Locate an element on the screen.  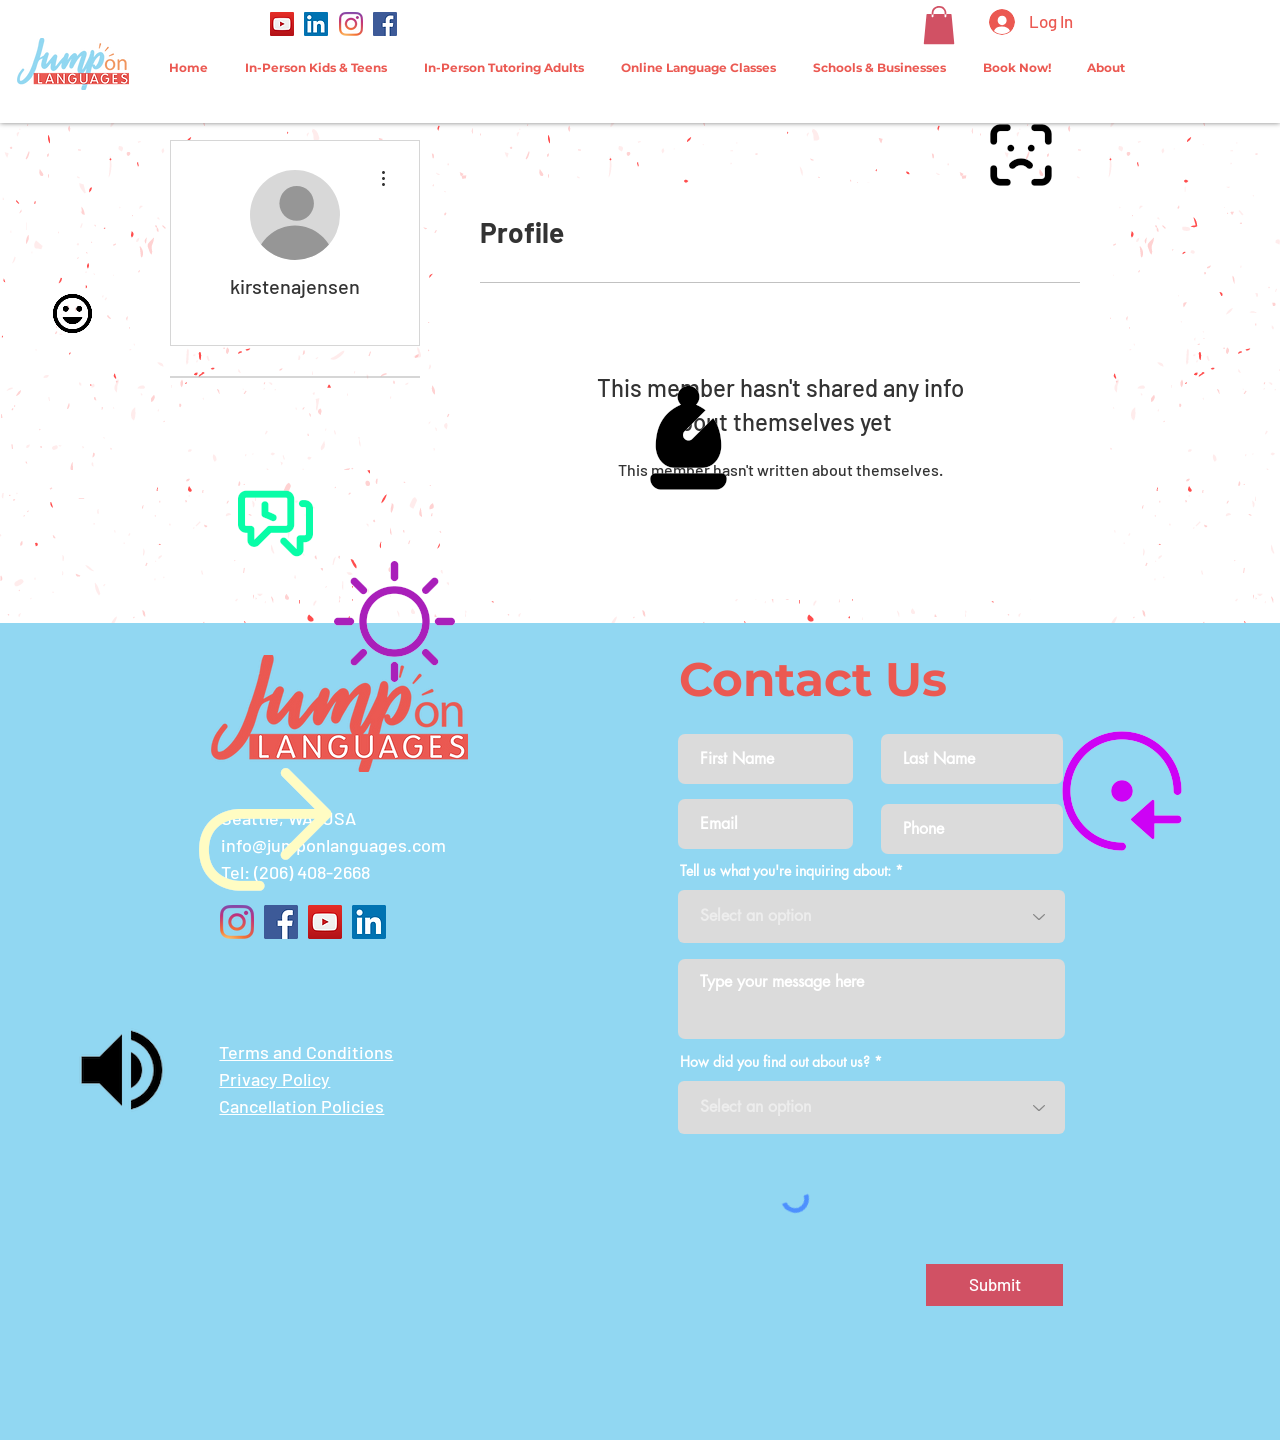
increase or unmute audio volume is located at coordinates (122, 1070).